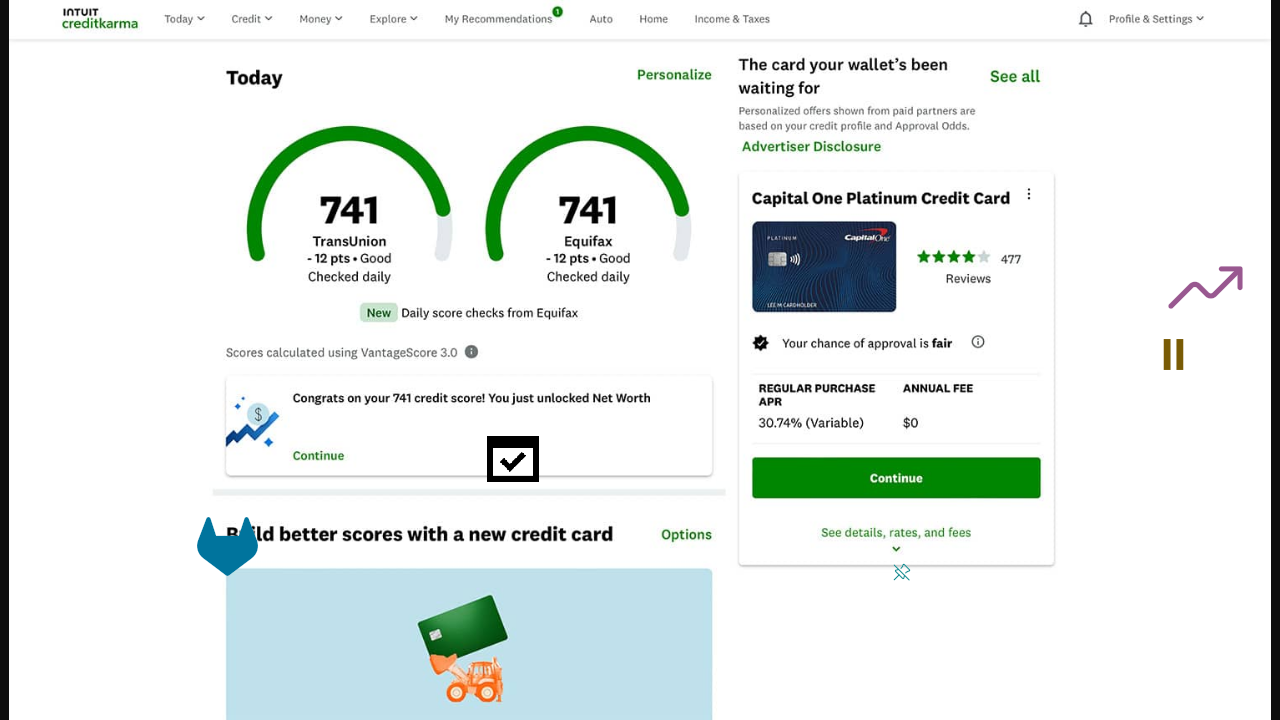 The width and height of the screenshot is (1280, 720). Describe the element at coordinates (1173, 354) in the screenshot. I see `pause media playback` at that location.